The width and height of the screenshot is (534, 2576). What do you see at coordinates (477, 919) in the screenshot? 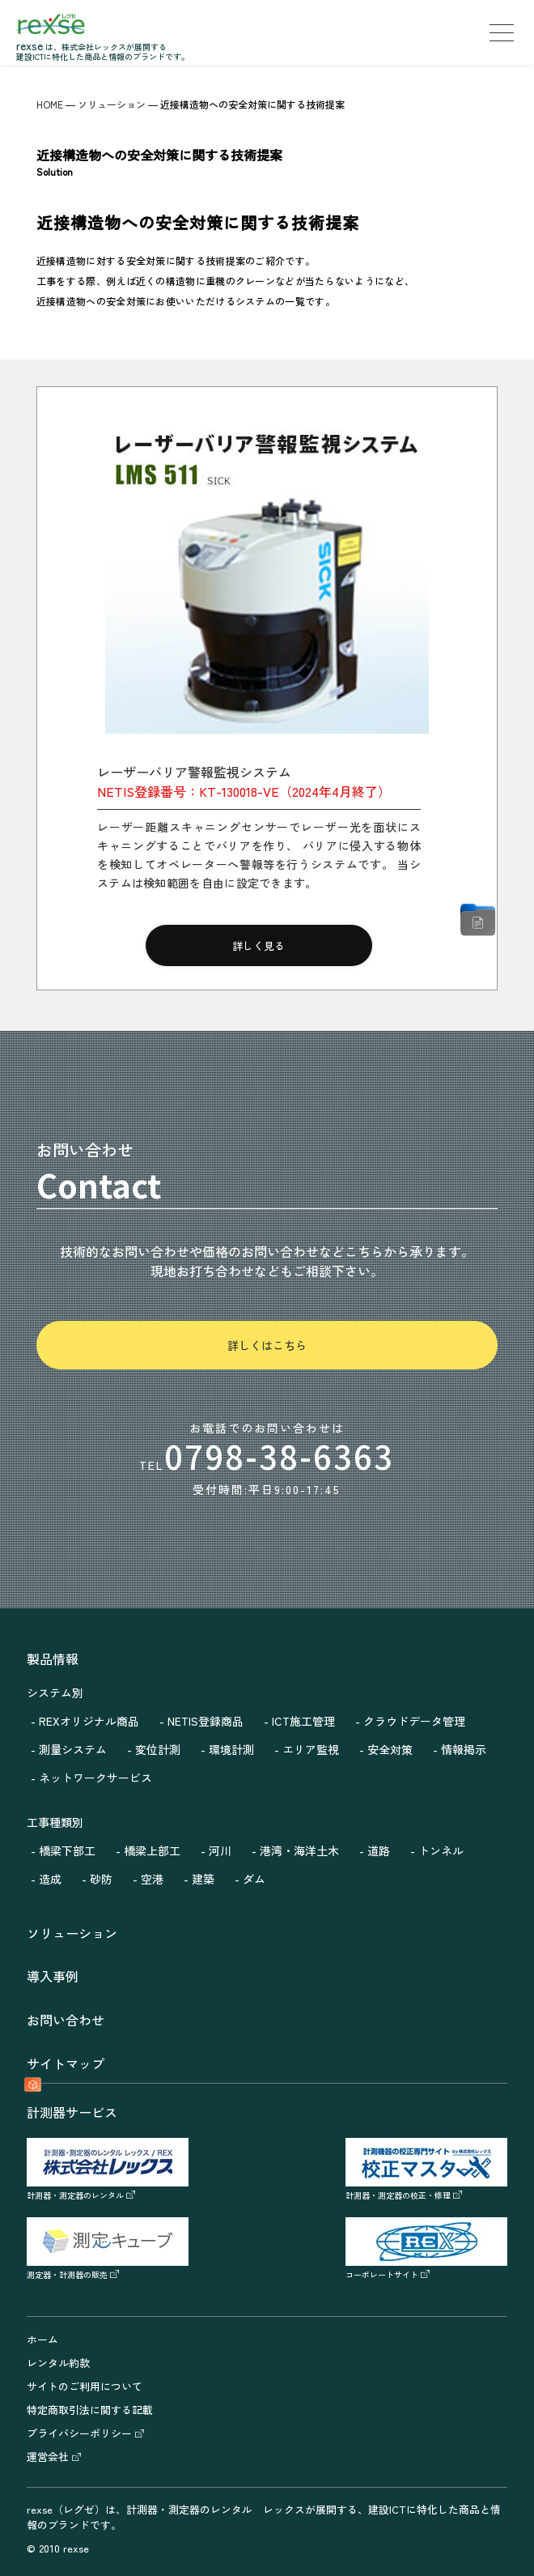
I see `open your documents folder` at bounding box center [477, 919].